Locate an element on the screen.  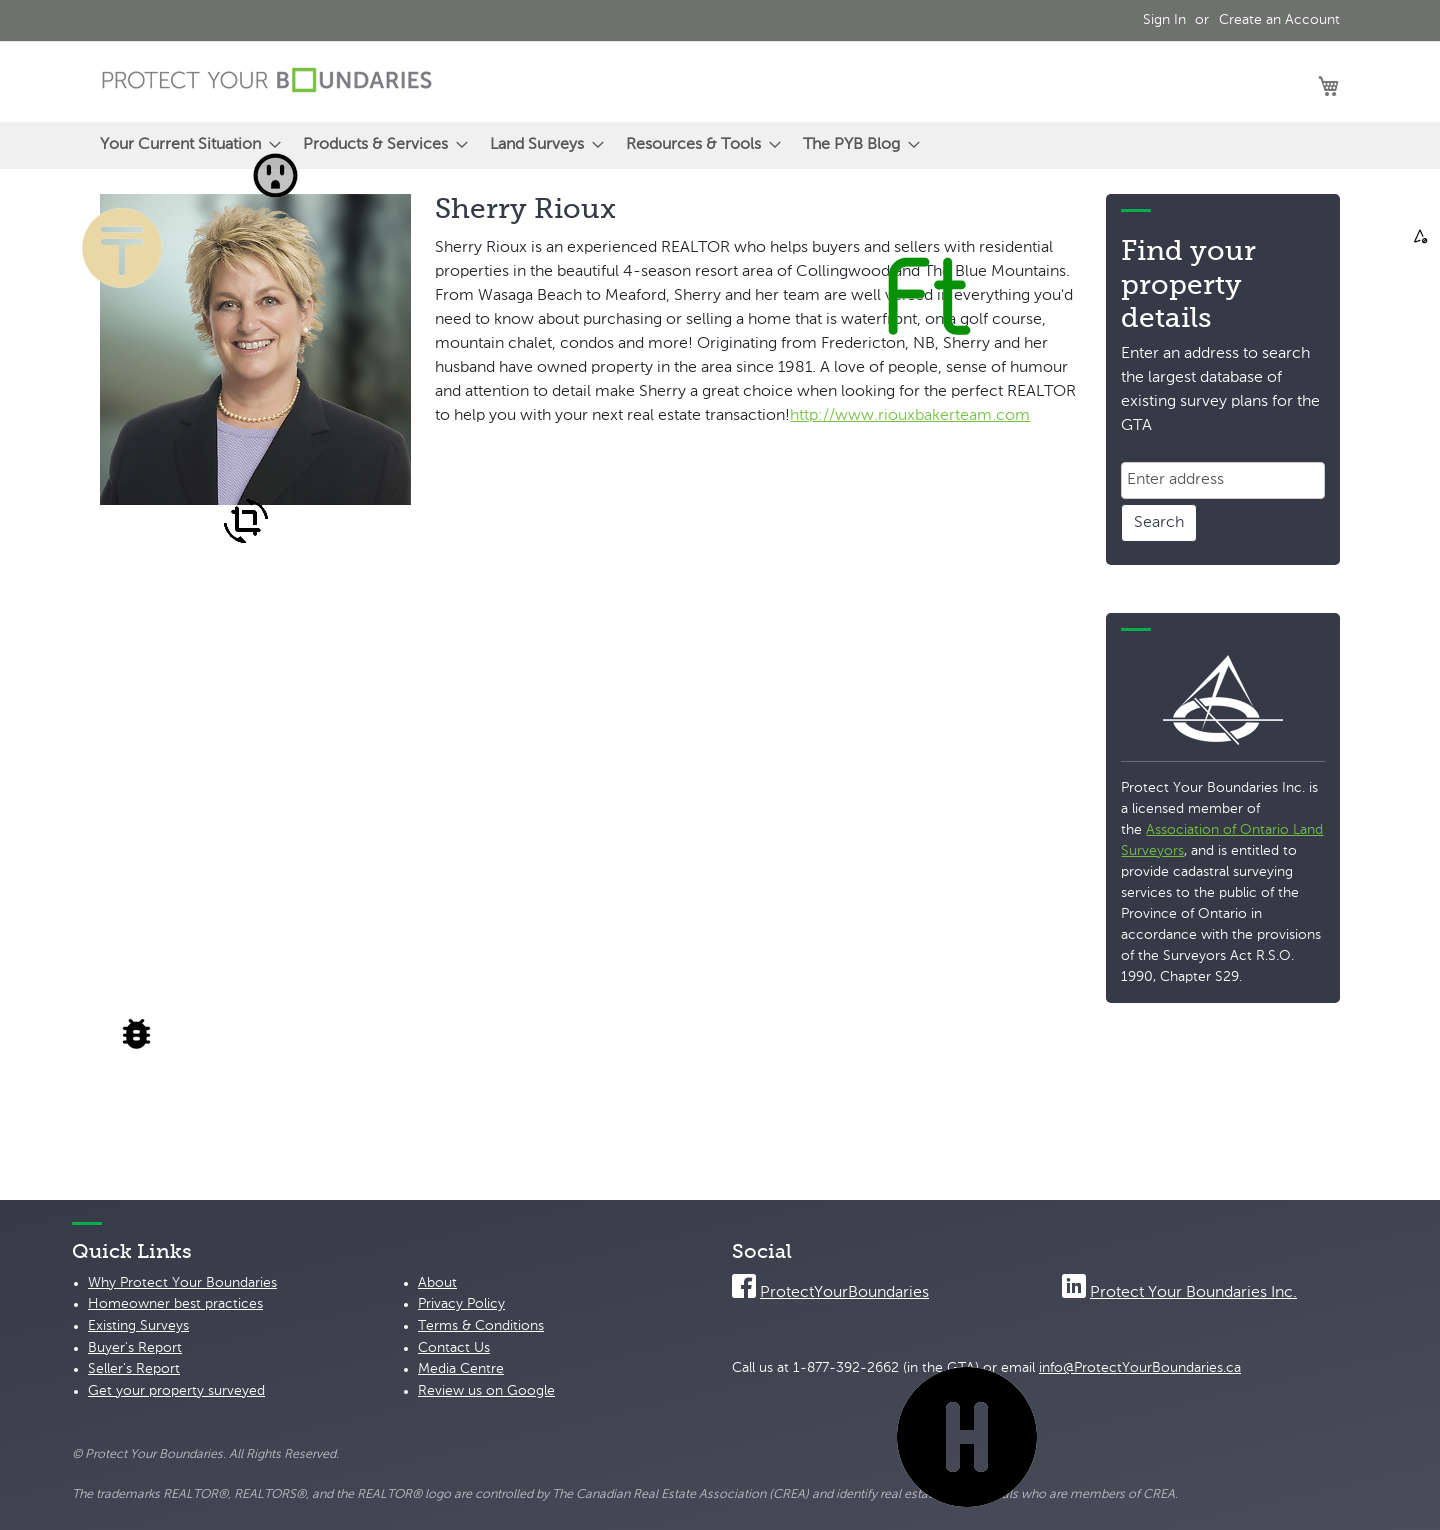
indicates power outlet or electrical socket availability is located at coordinates (275, 175).